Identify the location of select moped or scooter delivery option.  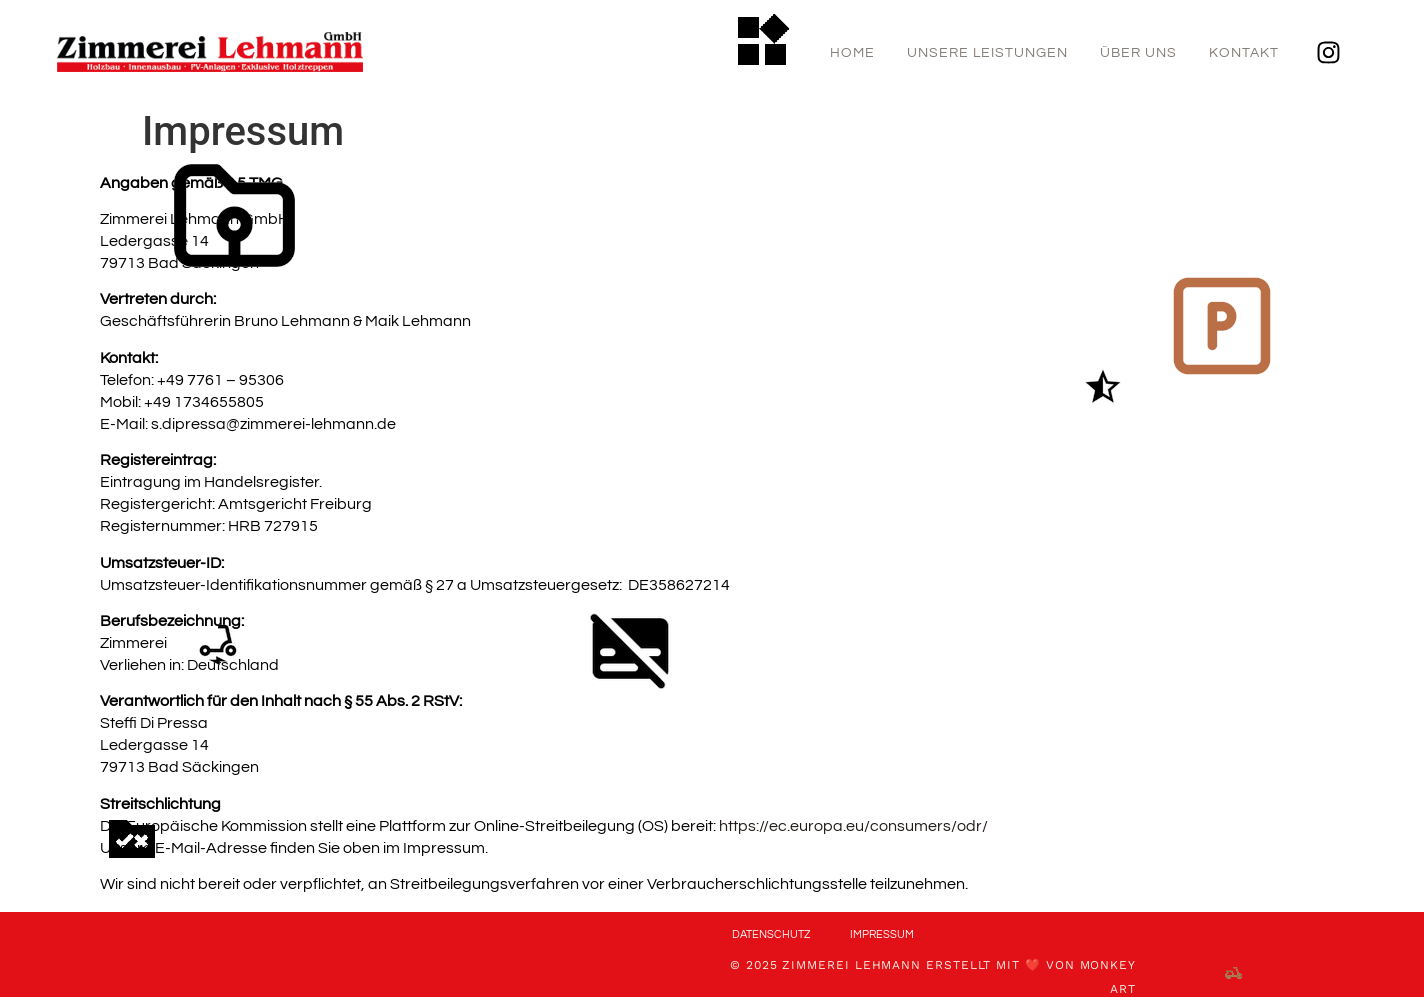
(1233, 973).